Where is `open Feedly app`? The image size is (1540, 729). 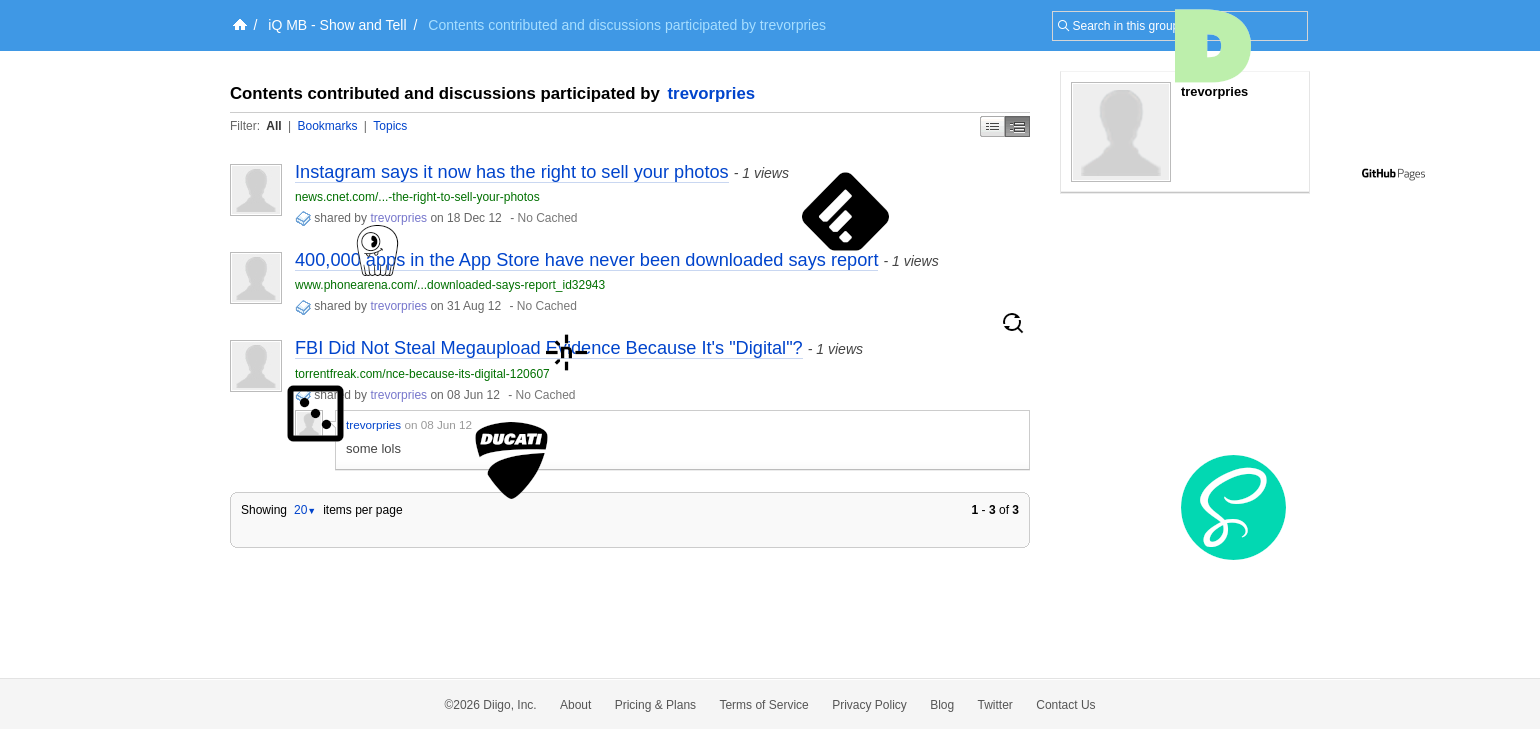
open Feedly app is located at coordinates (845, 211).